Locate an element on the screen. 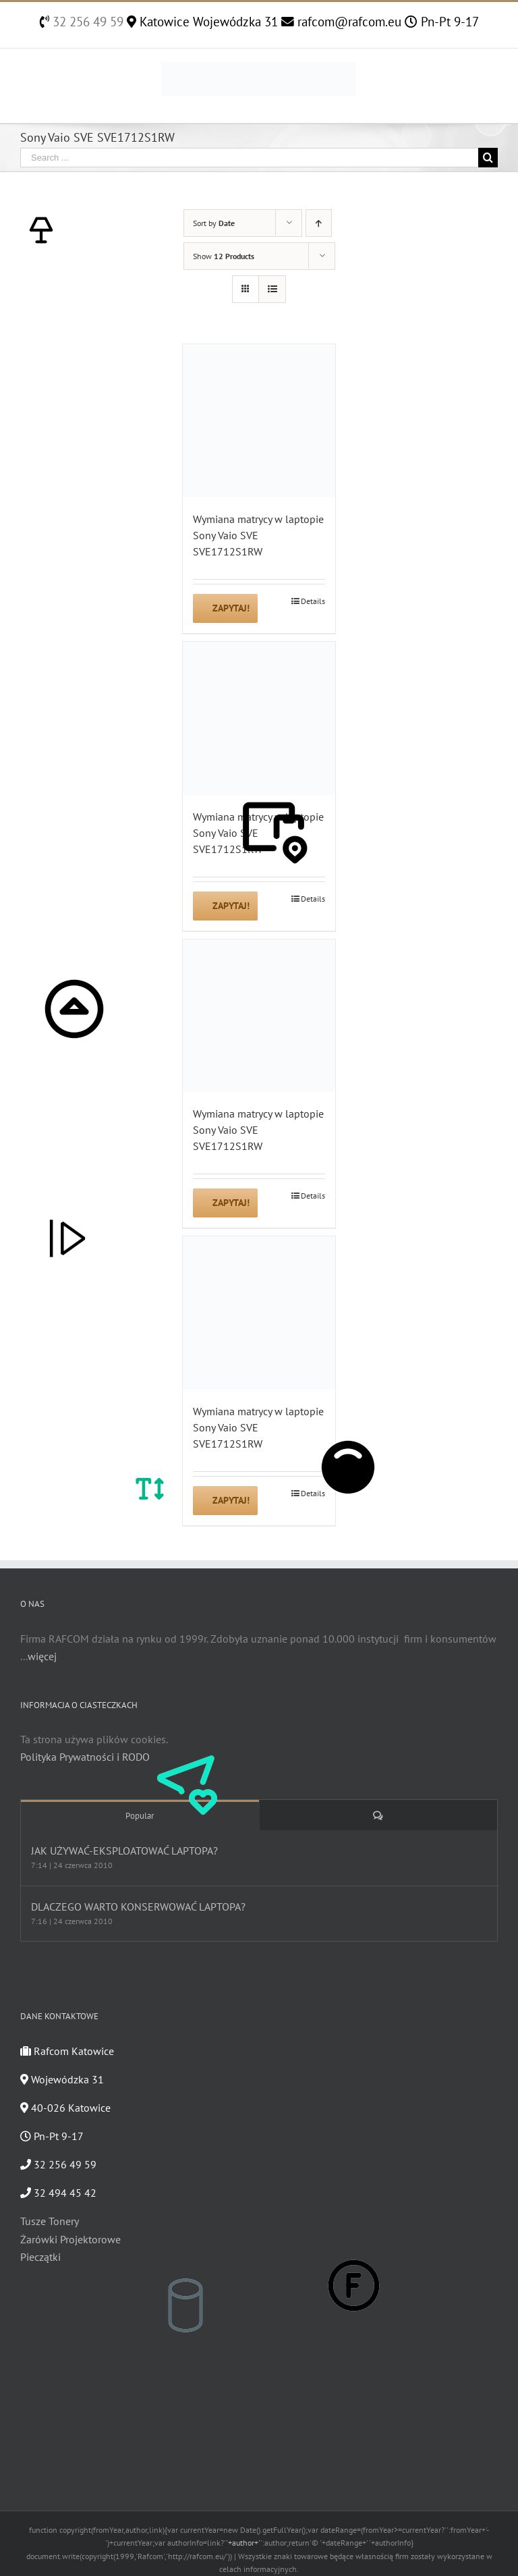 Image resolution: width=518 pixels, height=2576 pixels. database or data storage is located at coordinates (185, 2305).